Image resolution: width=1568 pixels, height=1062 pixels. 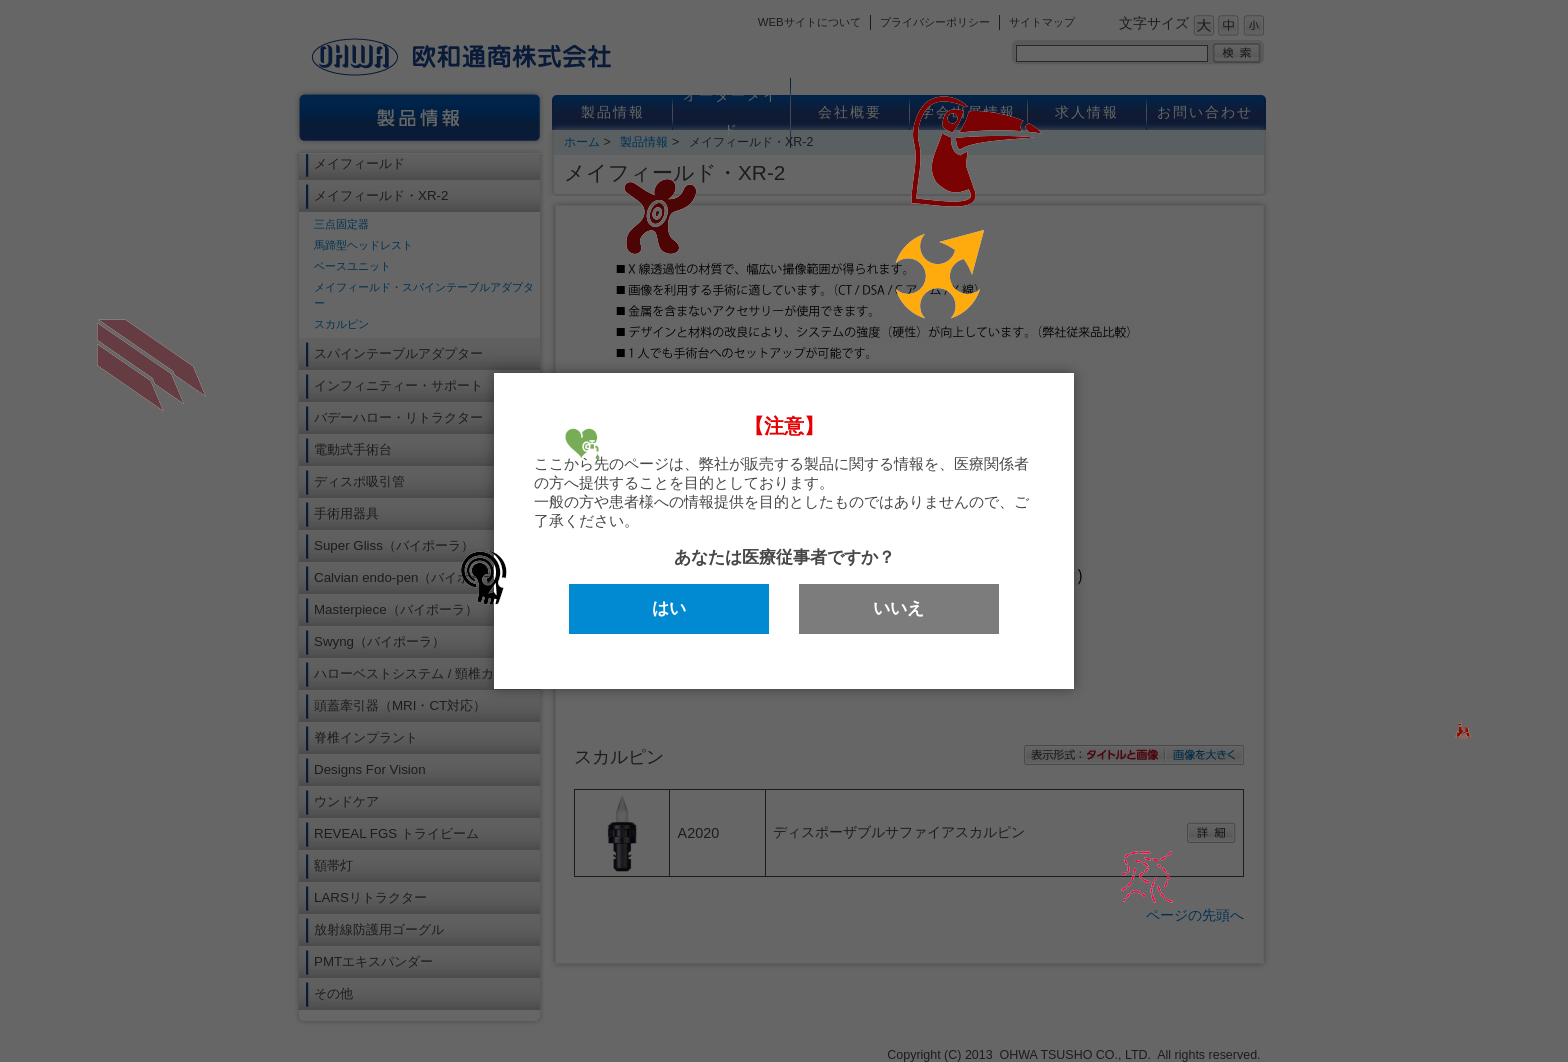 I want to click on indicates a mind-altering or confusion status effect, so click(x=484, y=577).